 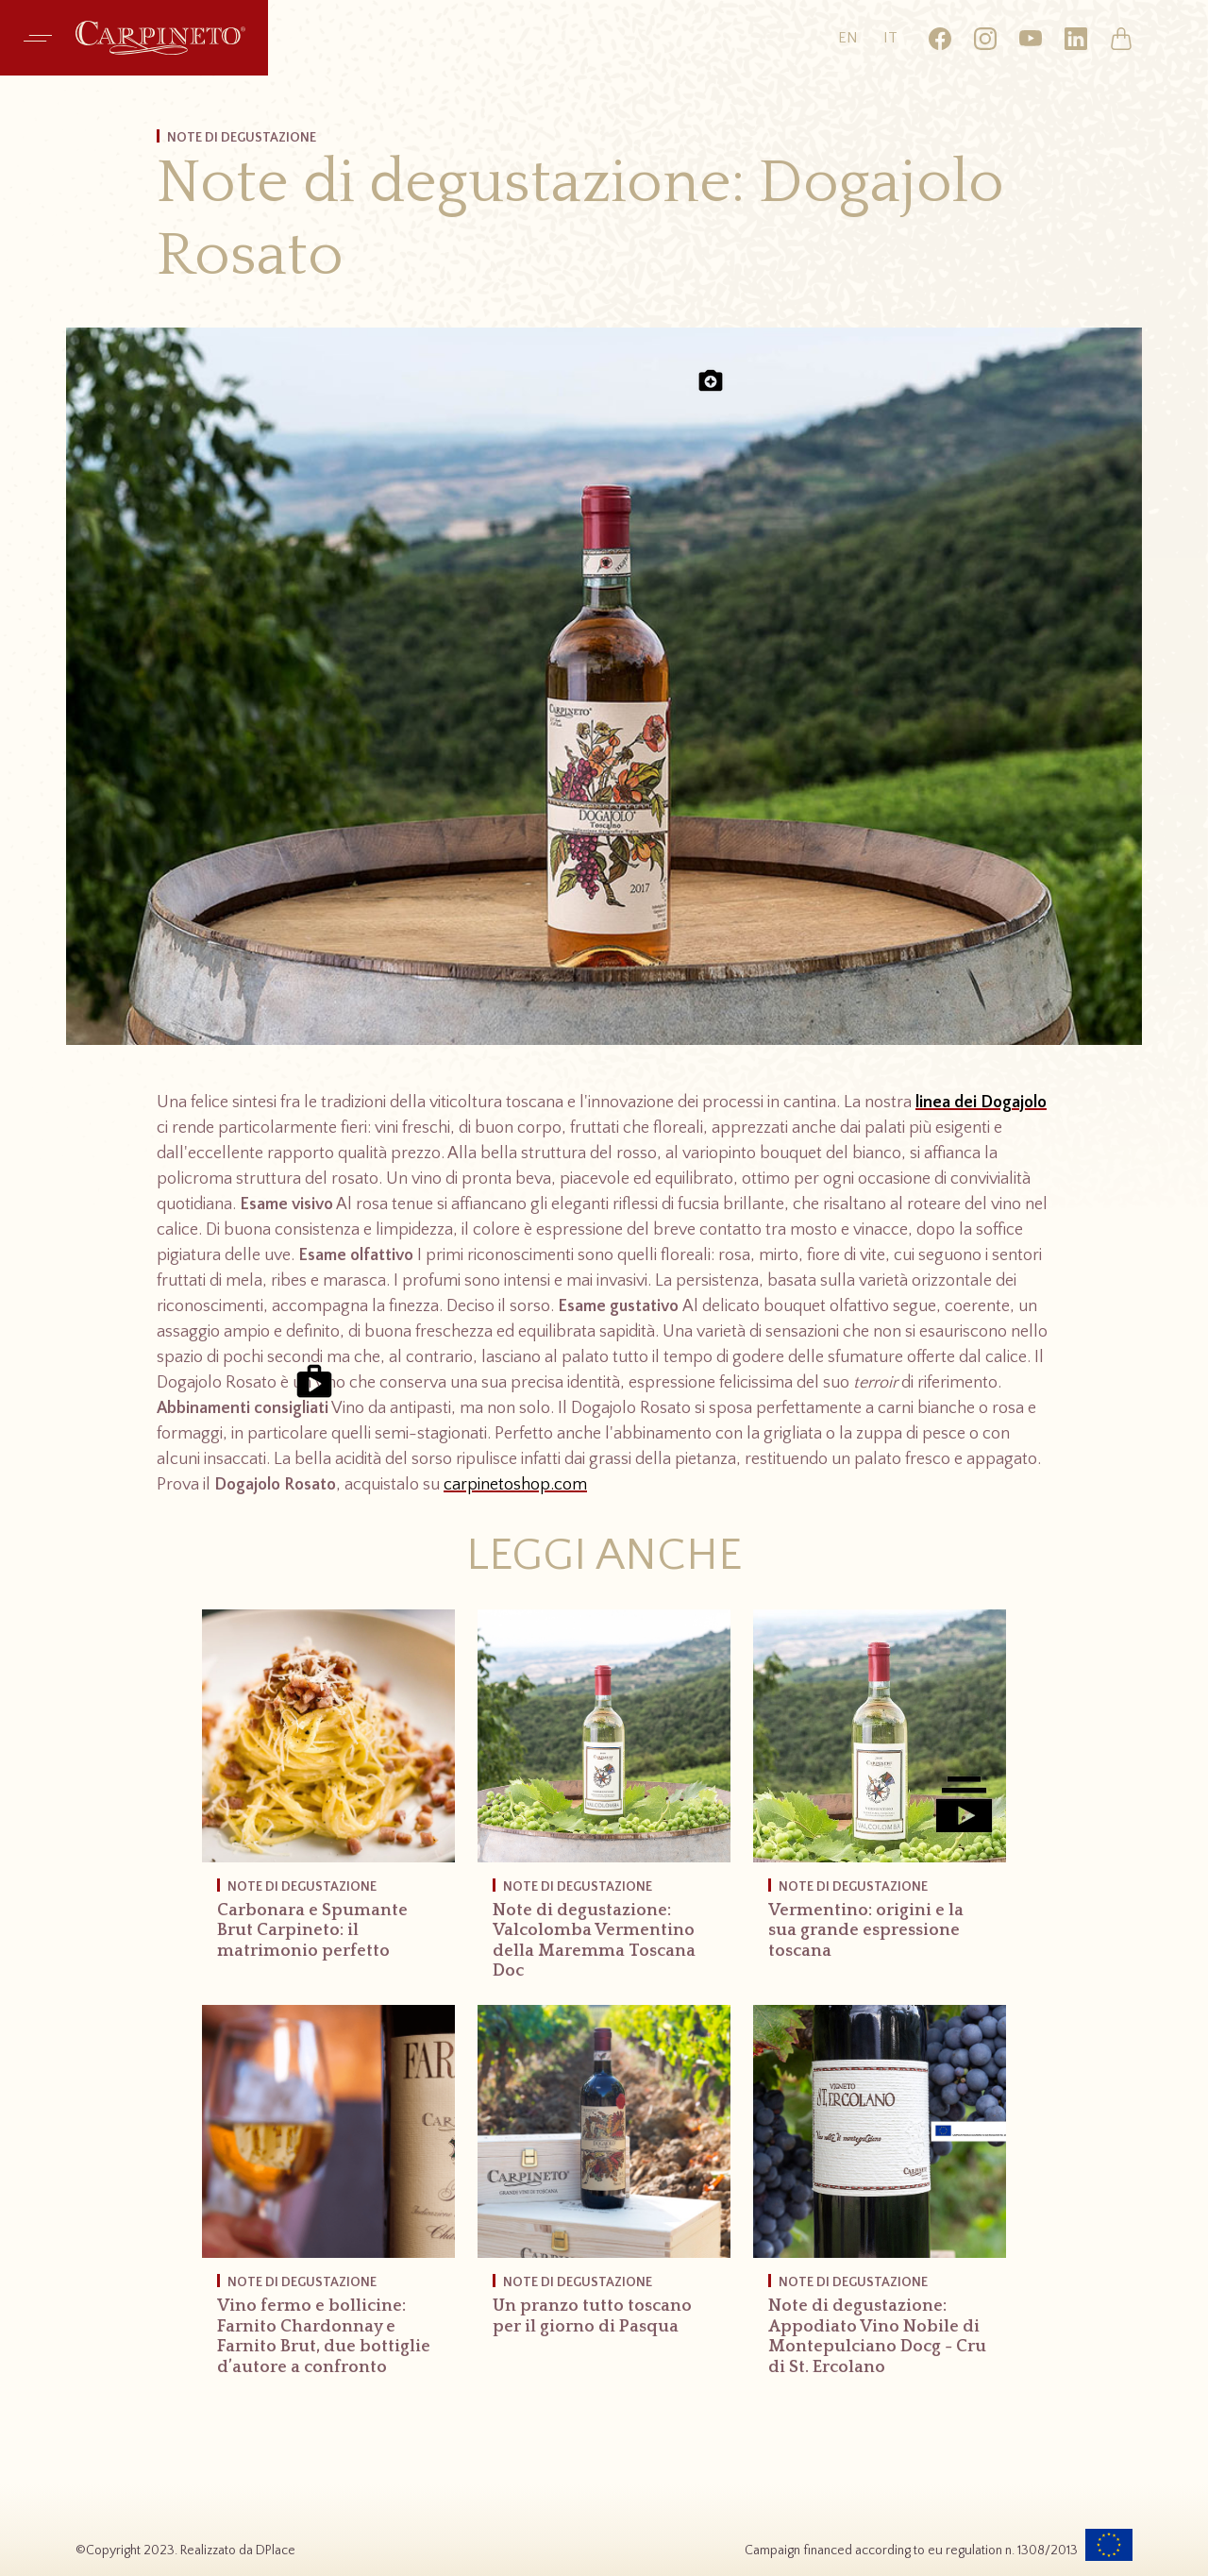 I want to click on view your subscriptions, so click(x=964, y=1804).